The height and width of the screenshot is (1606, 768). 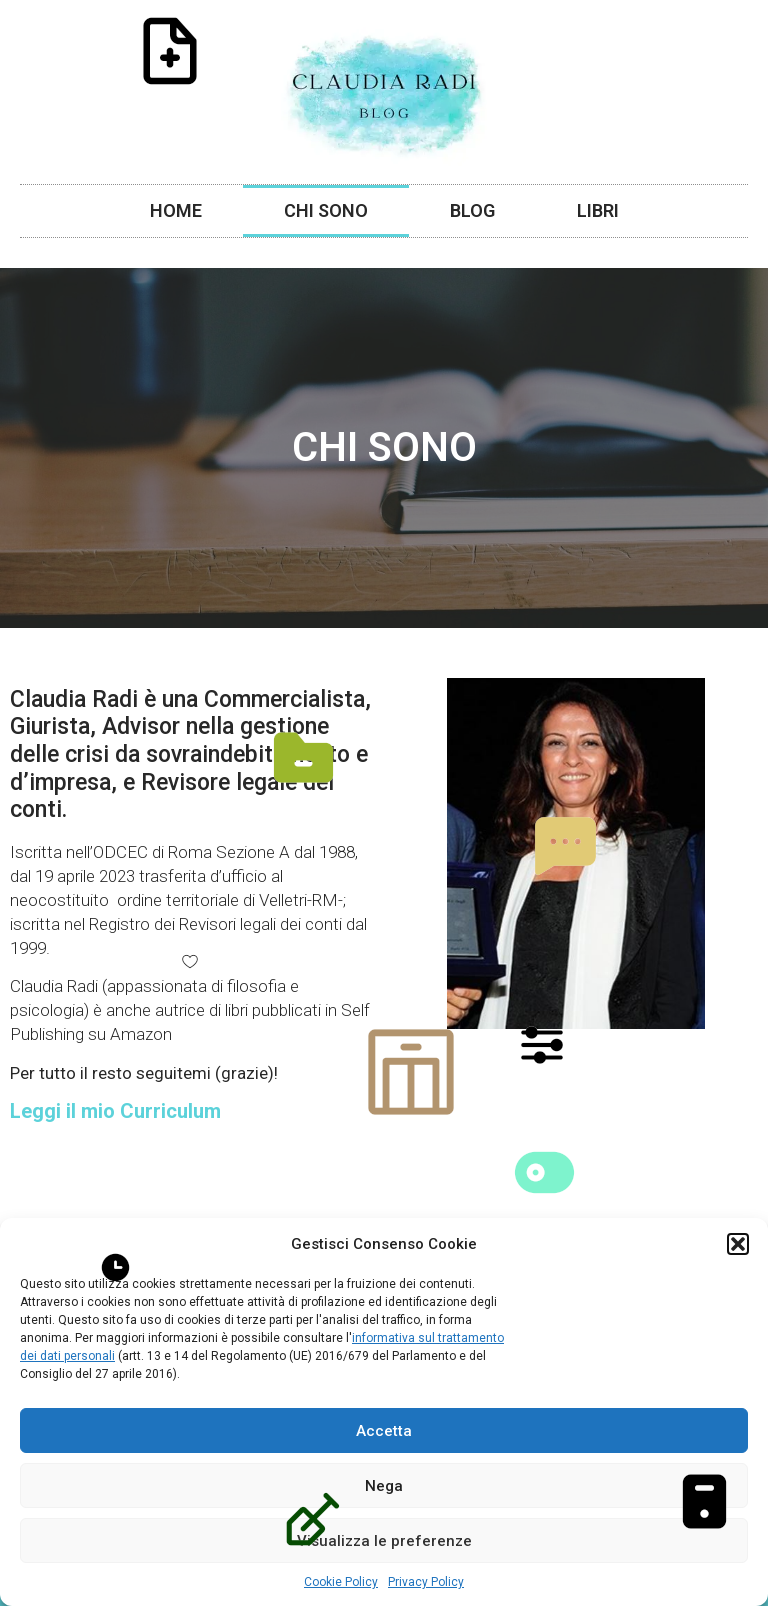 What do you see at coordinates (312, 1520) in the screenshot?
I see `access gardening or landscaping tools` at bounding box center [312, 1520].